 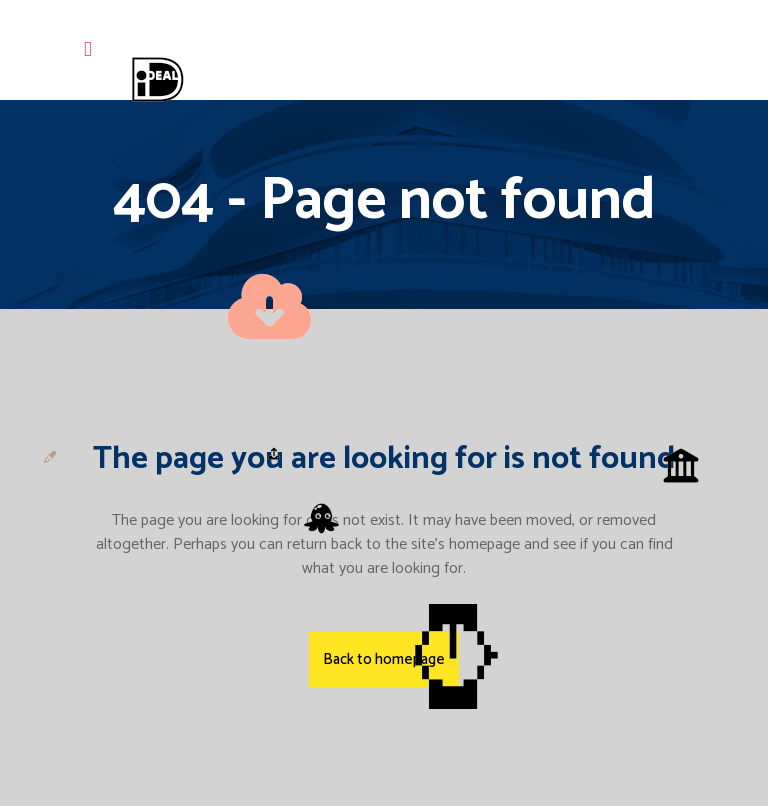 What do you see at coordinates (681, 465) in the screenshot?
I see `view nearby museums or cultural attractions` at bounding box center [681, 465].